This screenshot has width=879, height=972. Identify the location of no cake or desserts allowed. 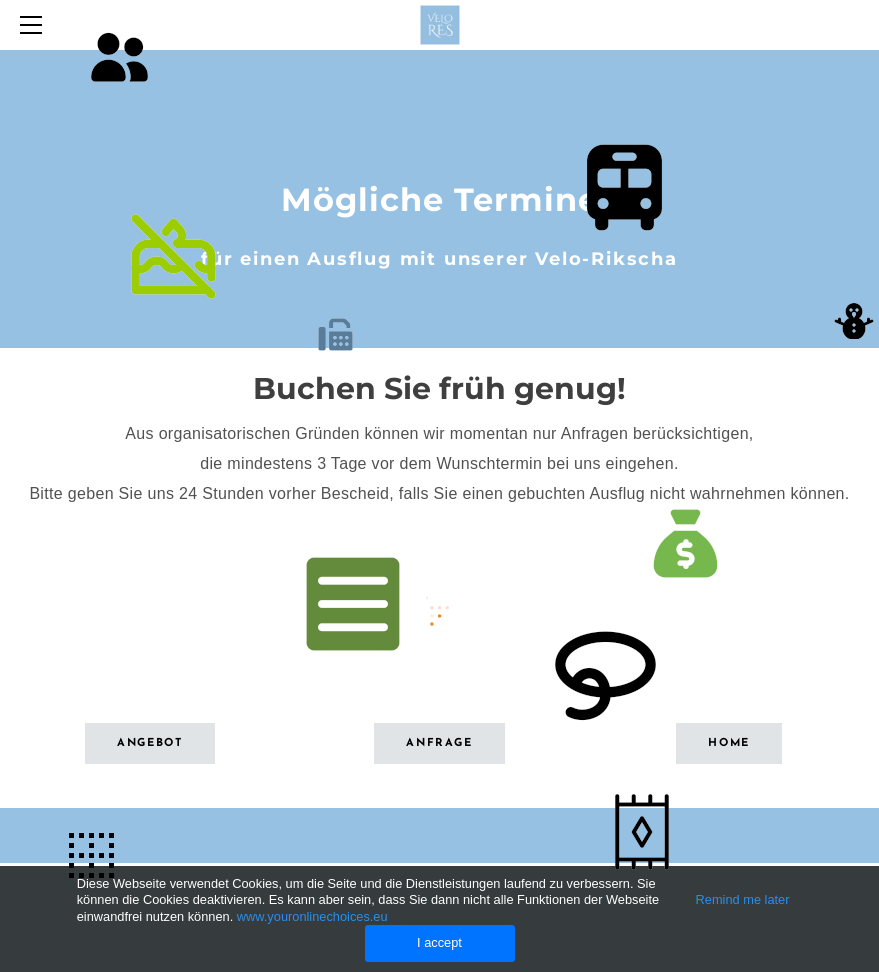
(173, 256).